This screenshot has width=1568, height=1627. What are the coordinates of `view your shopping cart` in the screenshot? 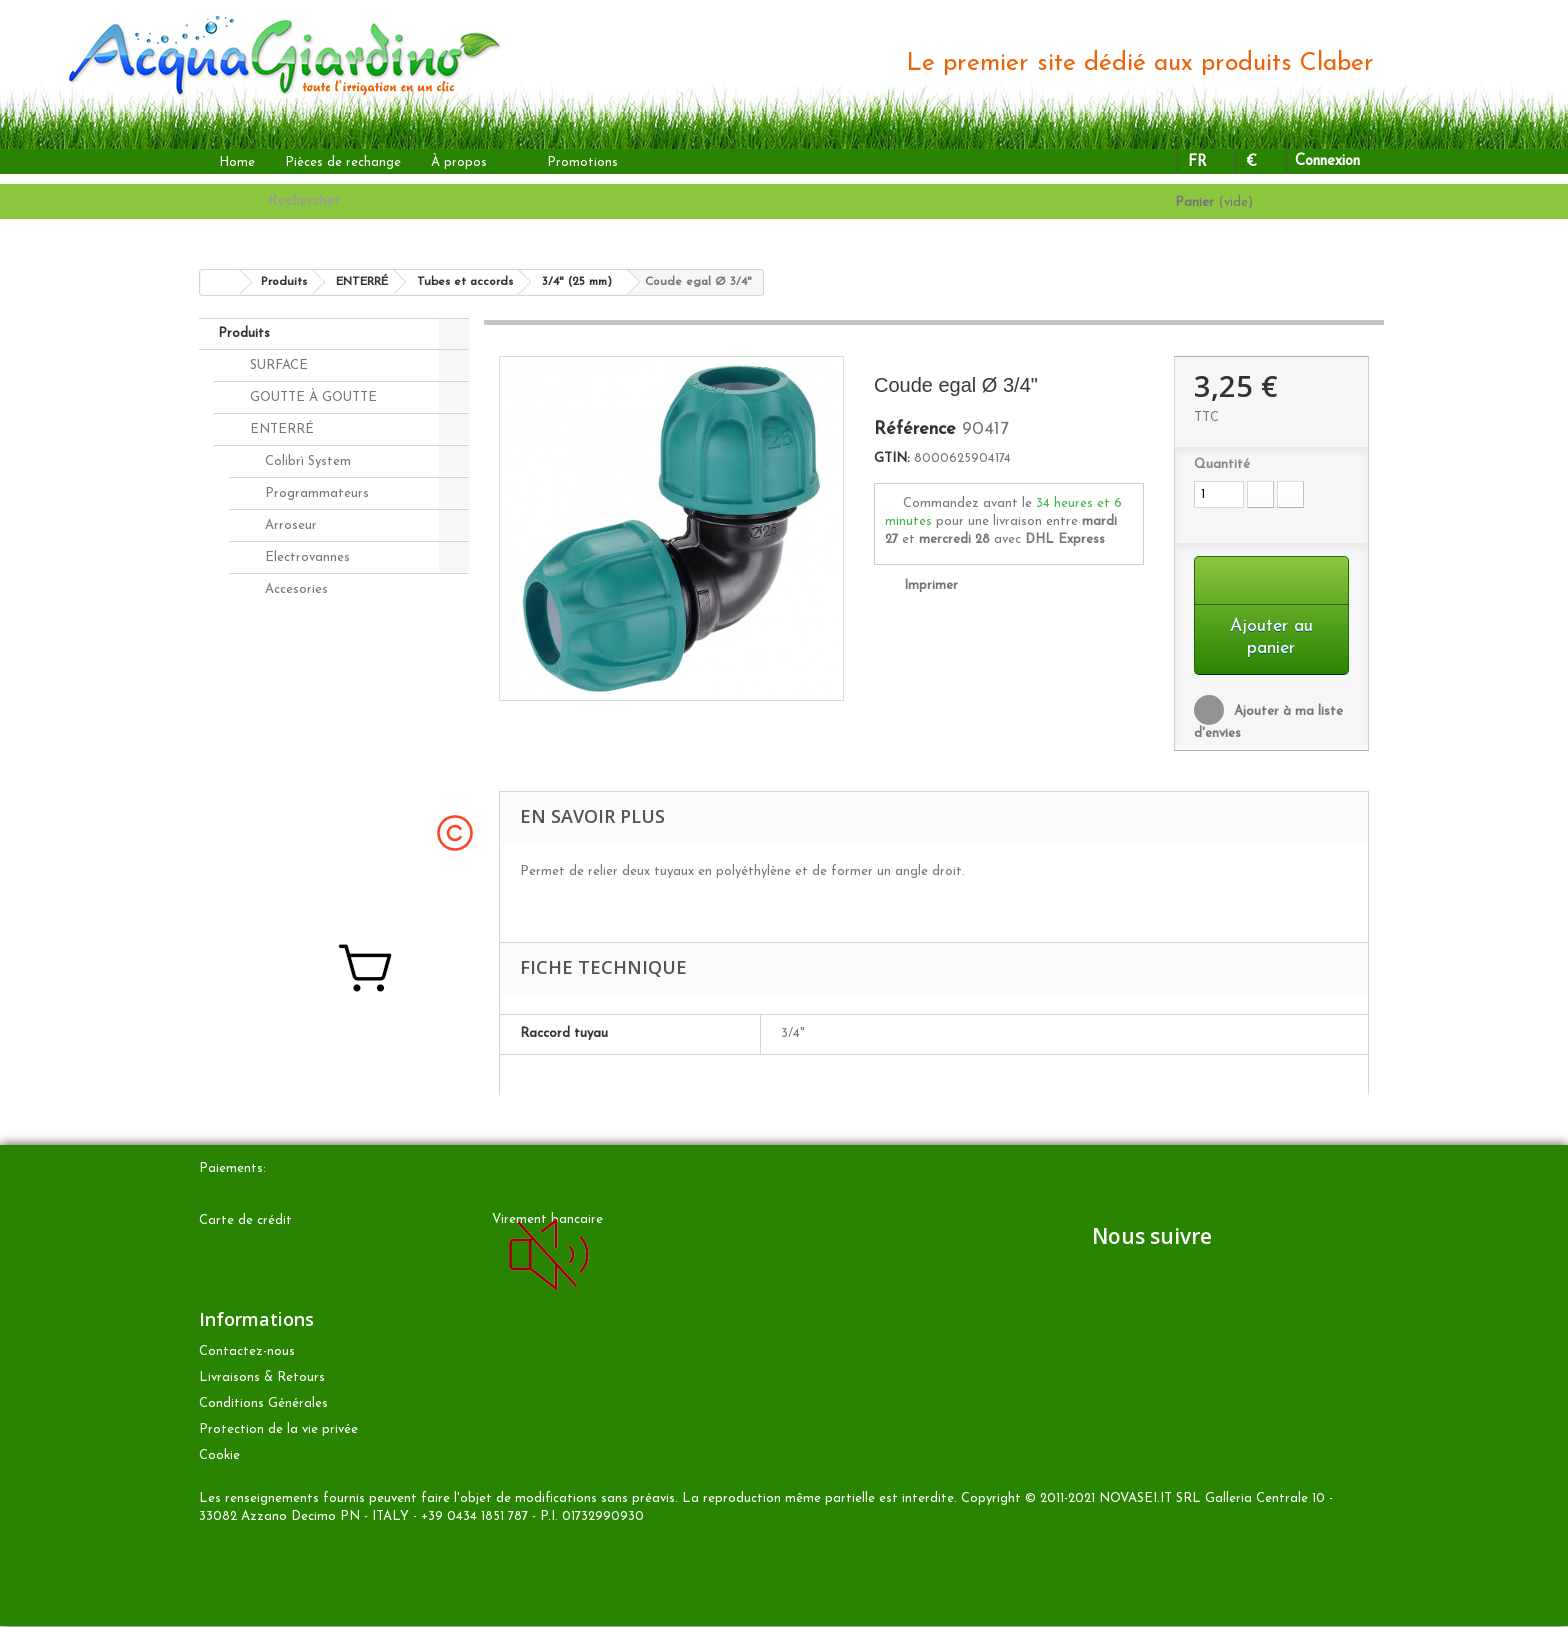 It's located at (366, 968).